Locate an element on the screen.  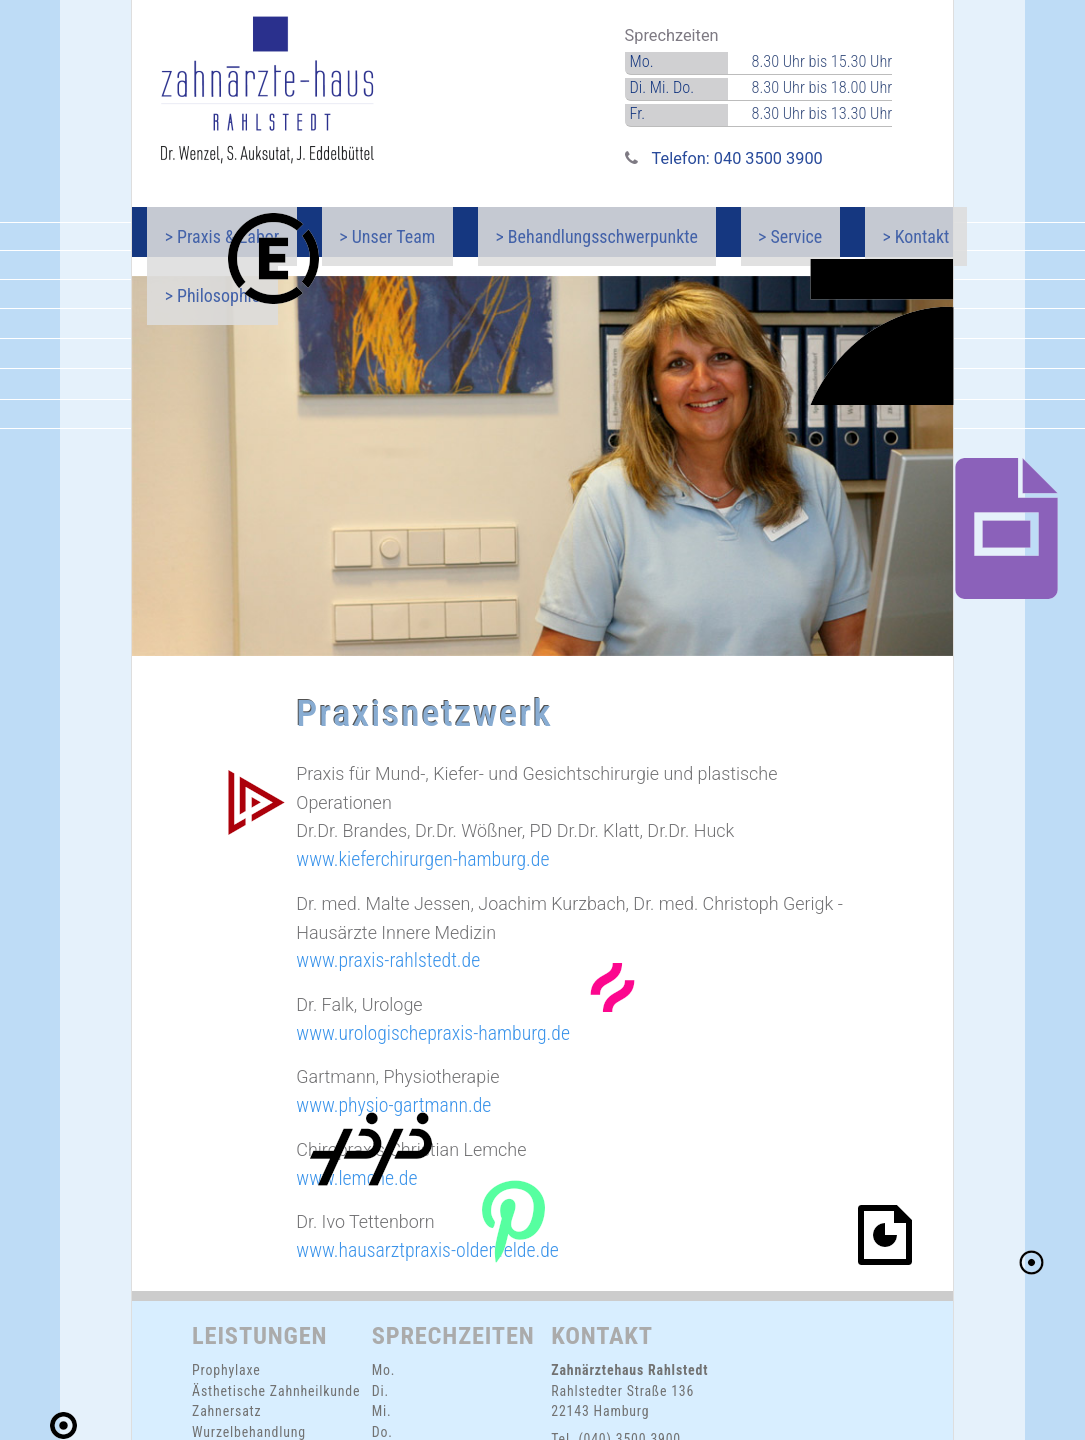
Target store logo is located at coordinates (63, 1425).